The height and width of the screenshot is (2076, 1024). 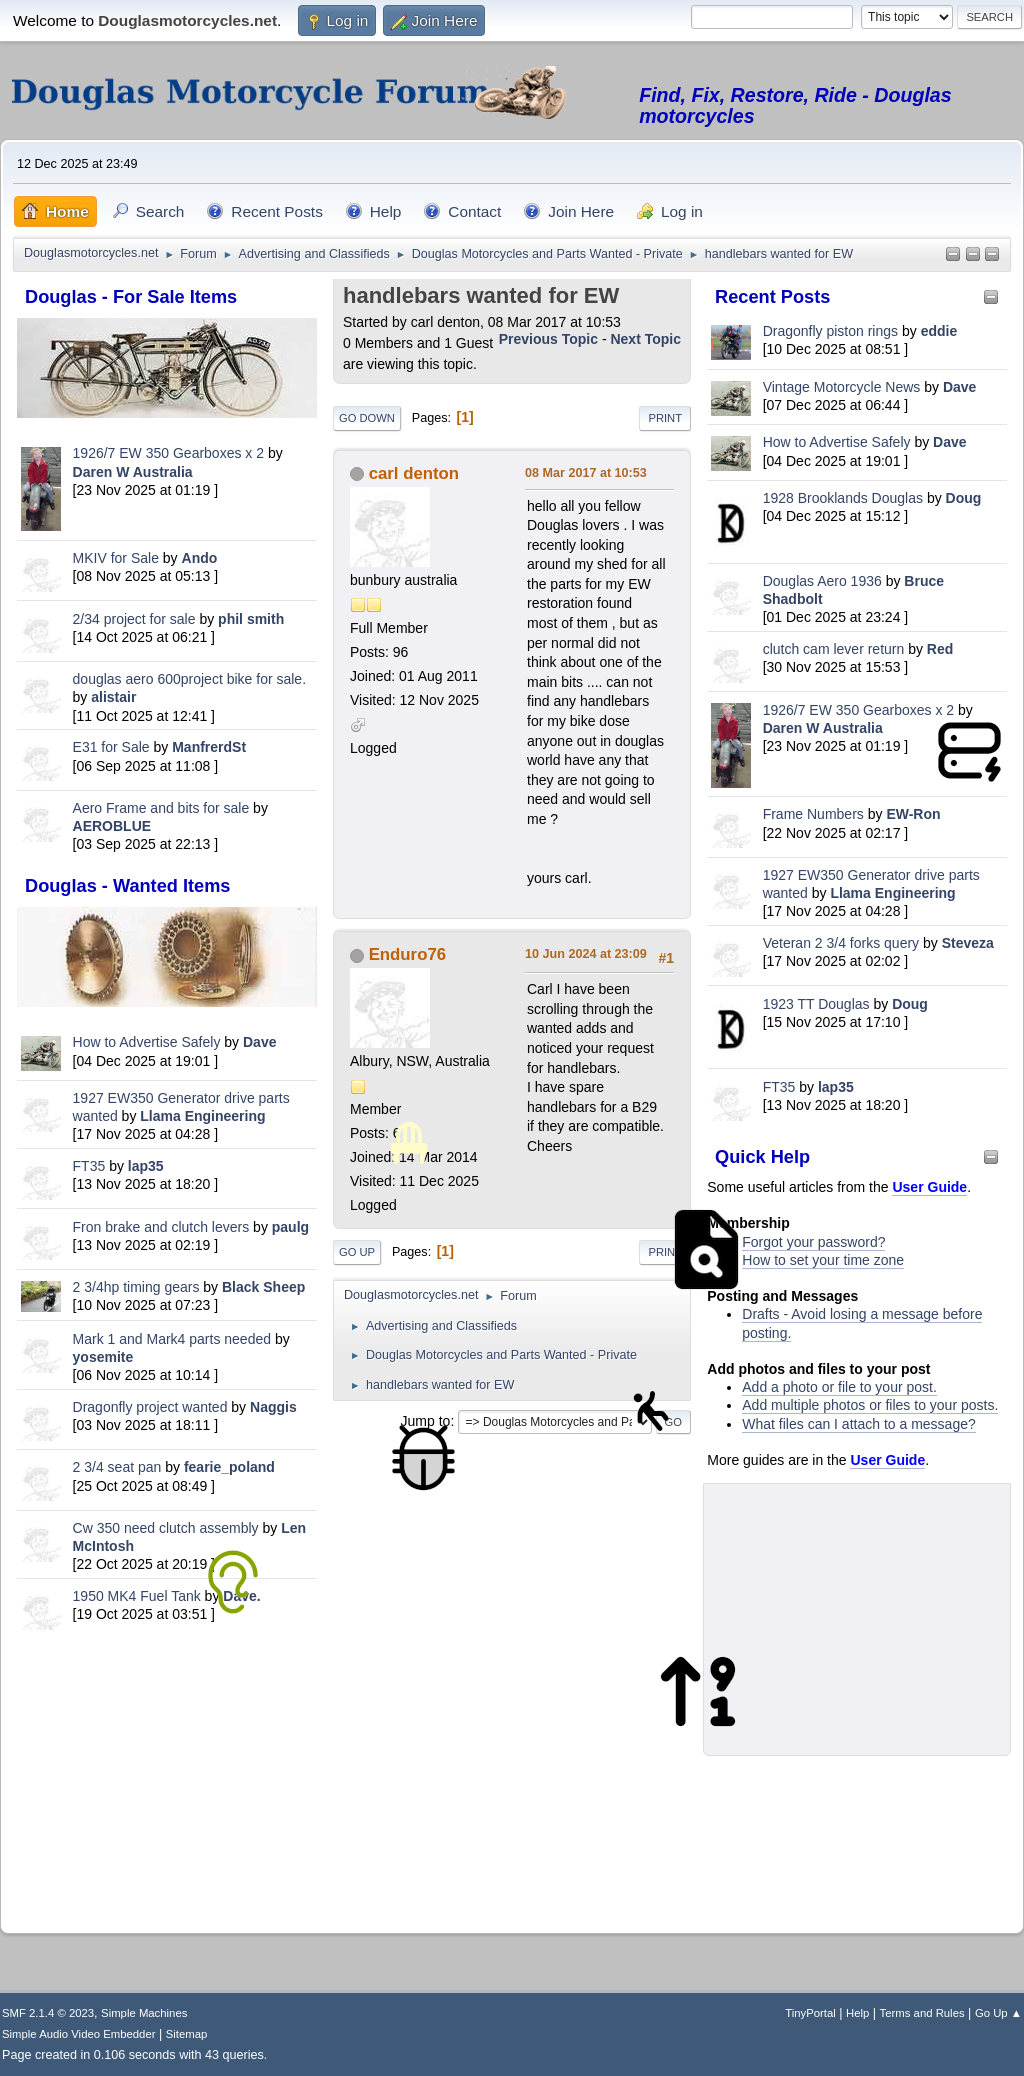 What do you see at coordinates (700, 1691) in the screenshot?
I see `sort numbers in descending order (9 to 1)` at bounding box center [700, 1691].